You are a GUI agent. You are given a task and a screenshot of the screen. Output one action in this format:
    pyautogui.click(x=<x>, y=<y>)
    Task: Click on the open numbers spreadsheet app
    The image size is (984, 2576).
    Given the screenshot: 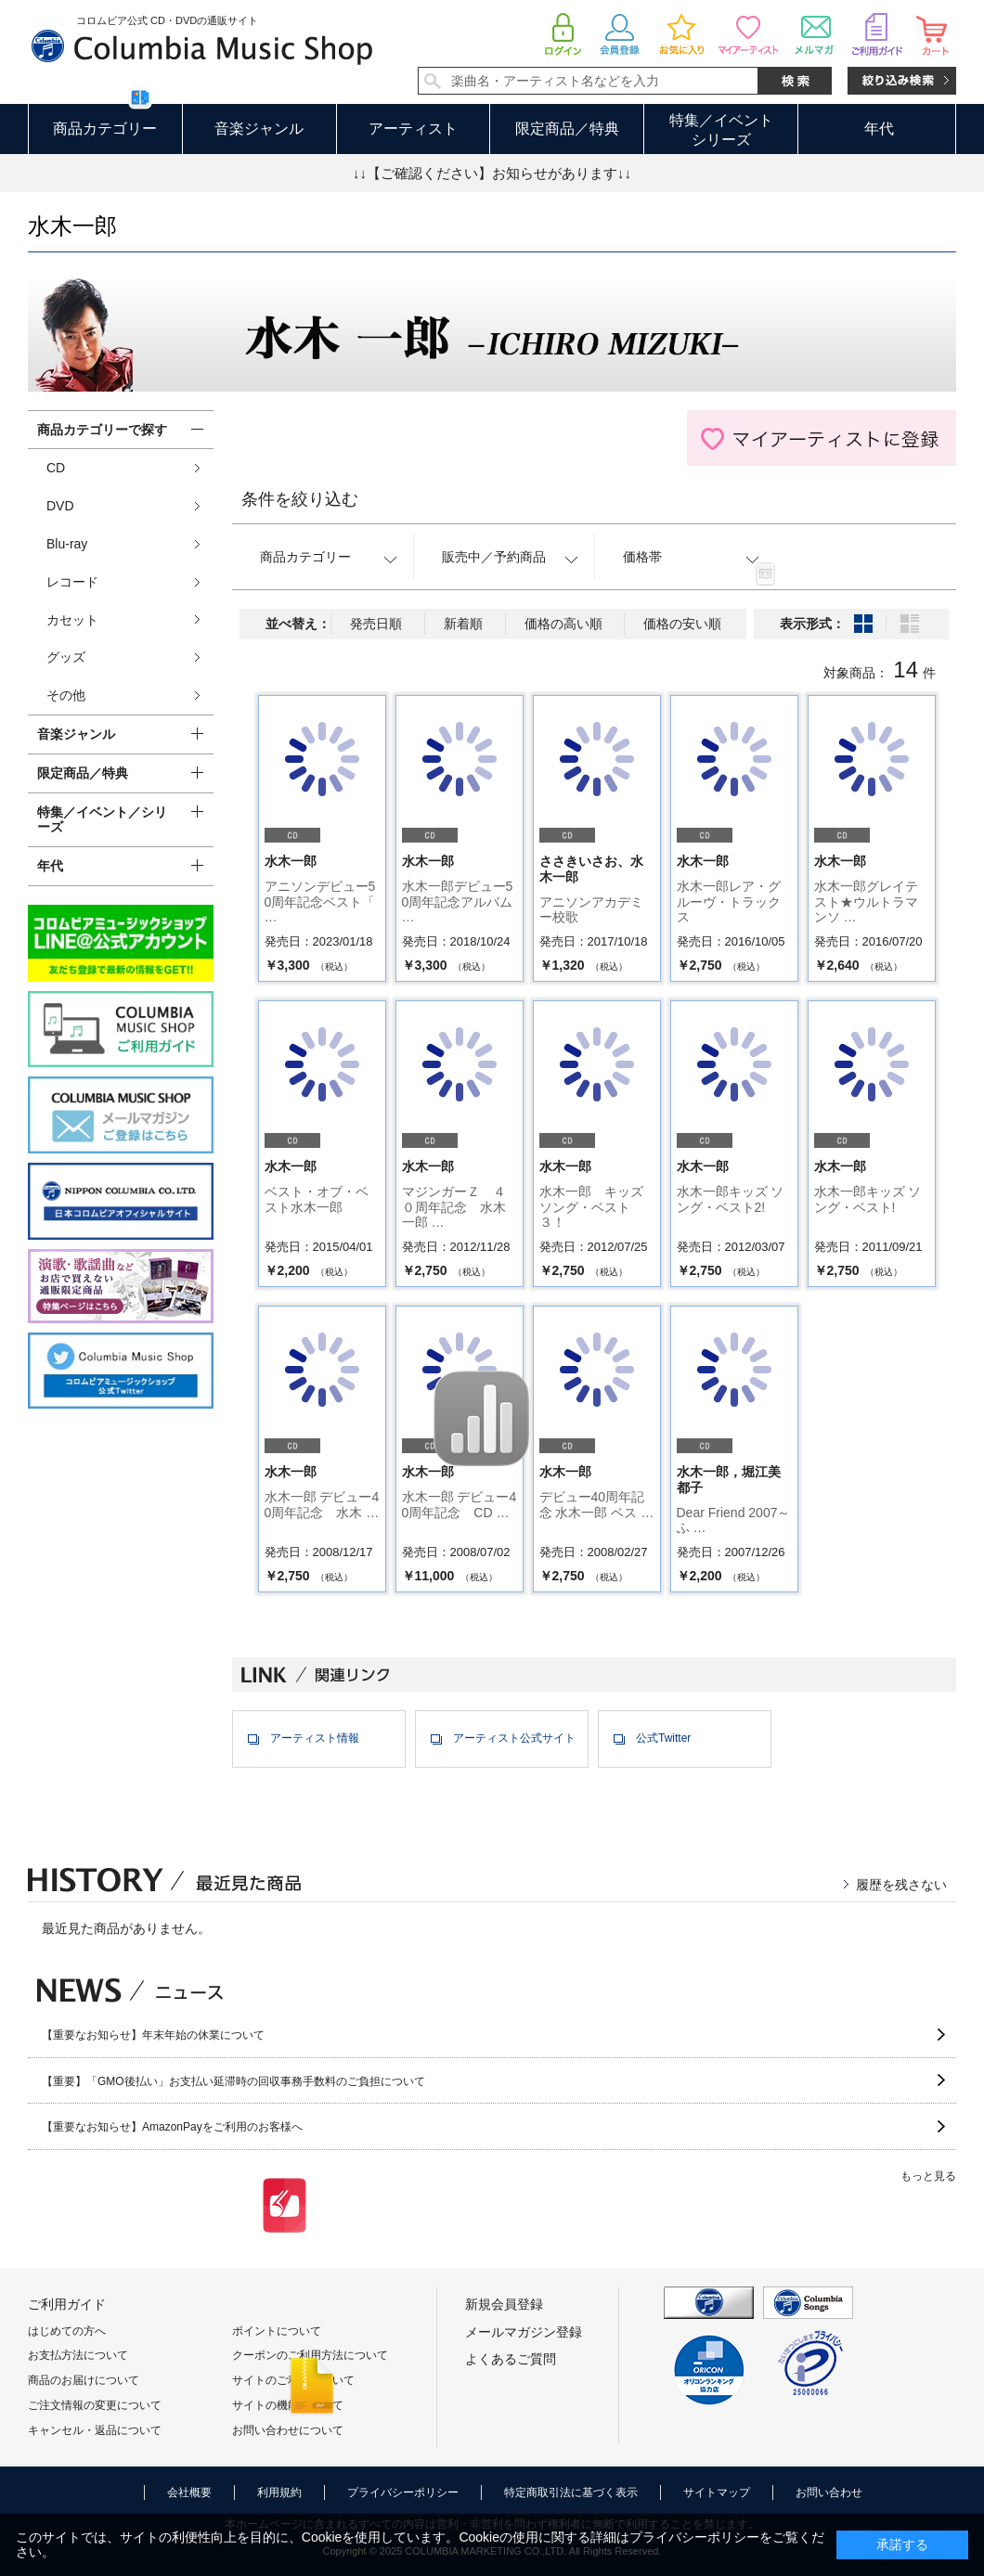 What is the action you would take?
    pyautogui.click(x=481, y=1418)
    